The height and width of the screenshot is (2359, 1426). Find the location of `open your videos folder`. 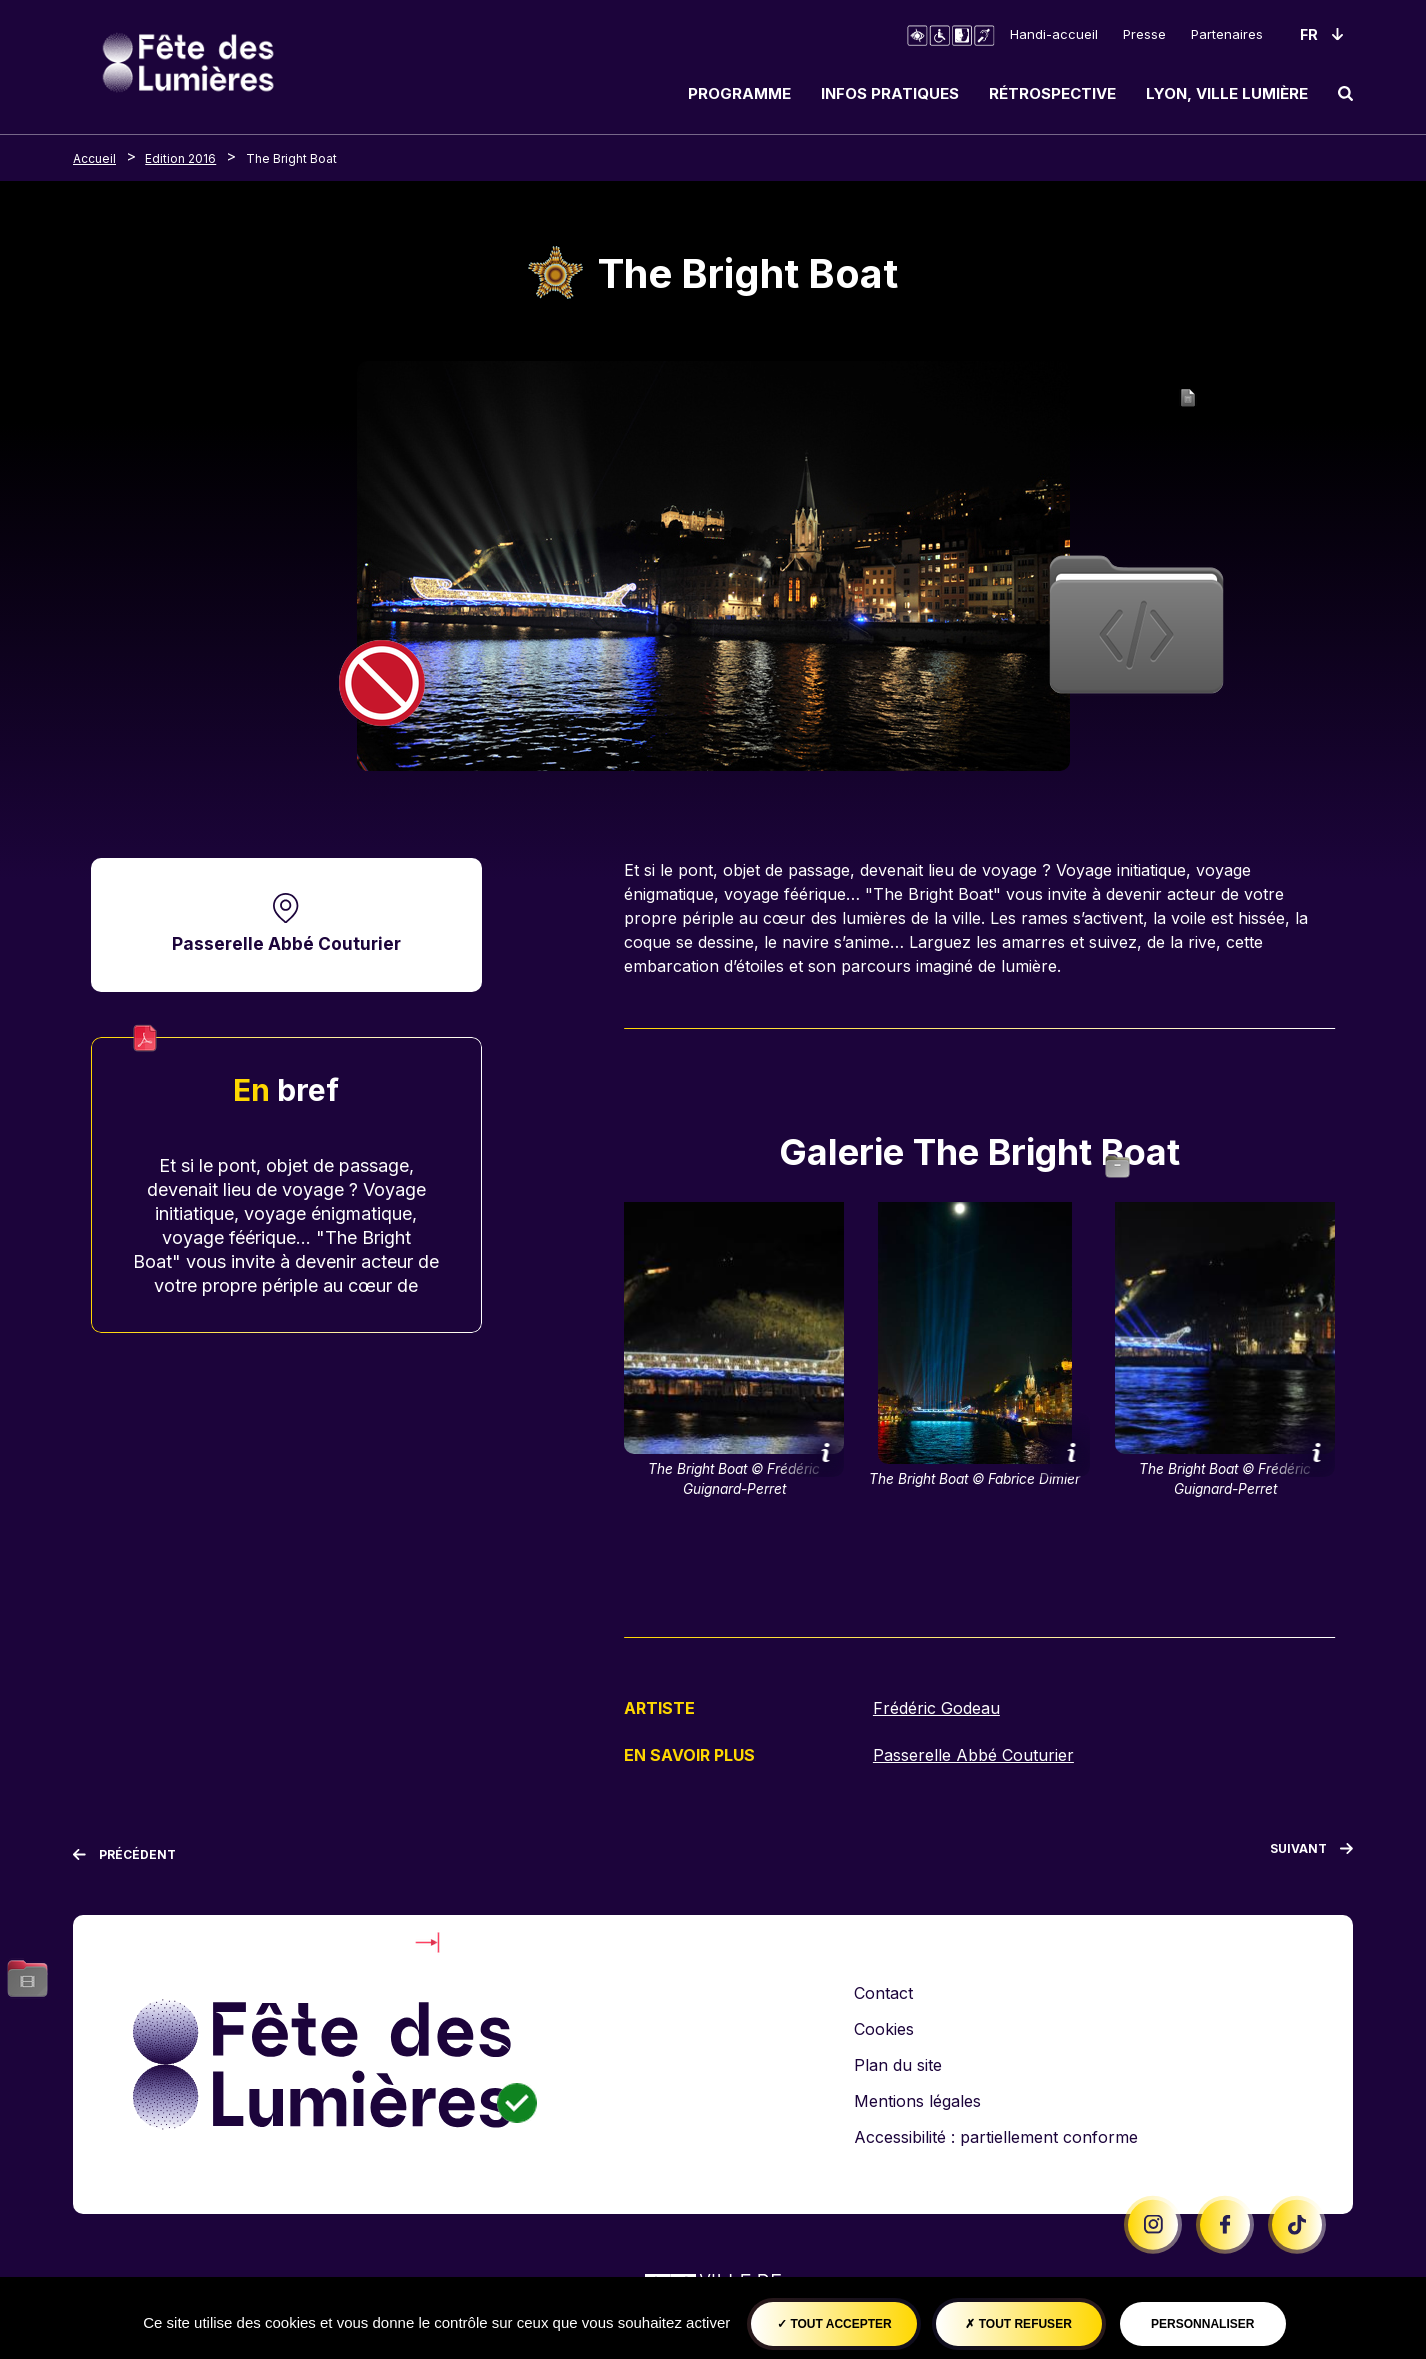

open your videos folder is located at coordinates (27, 1978).